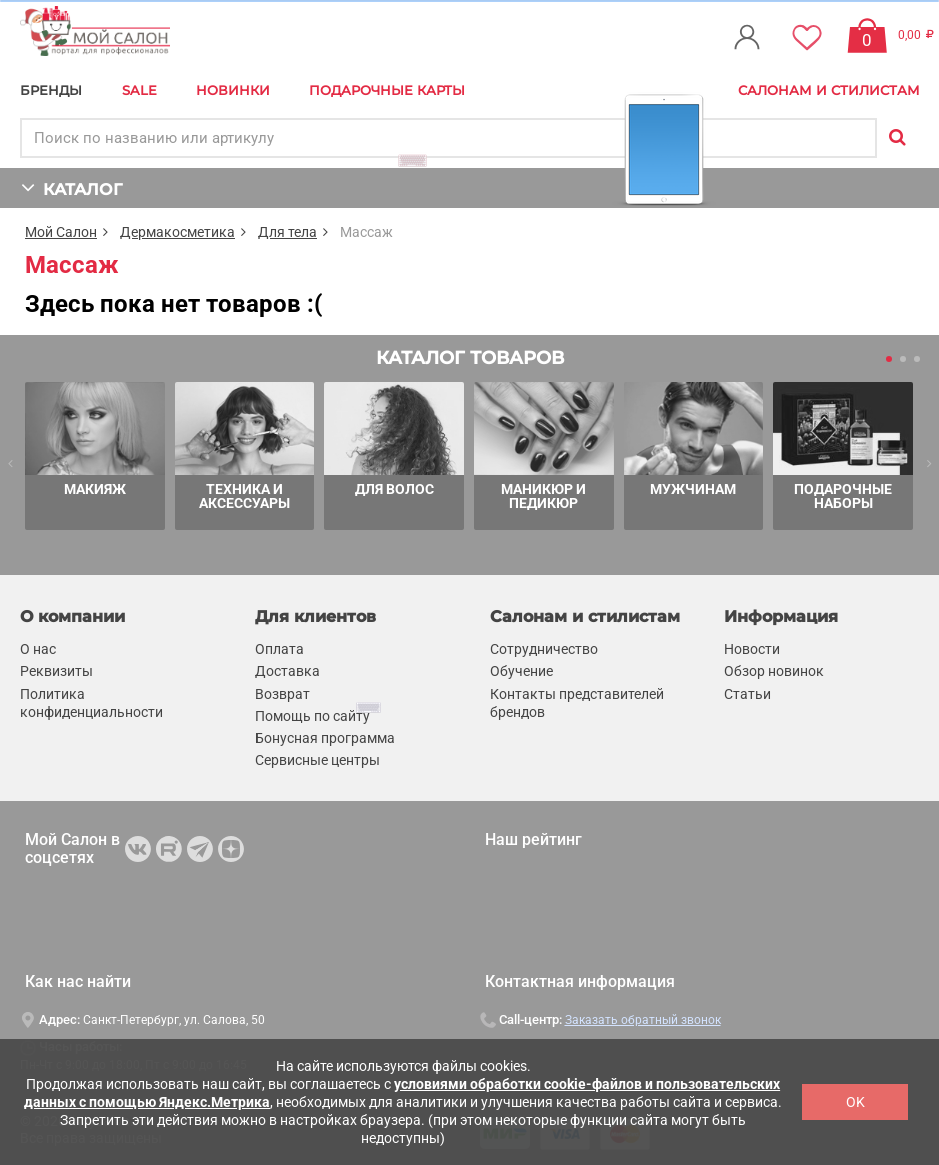 The width and height of the screenshot is (939, 1165). What do you see at coordinates (664, 149) in the screenshot?
I see `manage connected iPad device` at bounding box center [664, 149].